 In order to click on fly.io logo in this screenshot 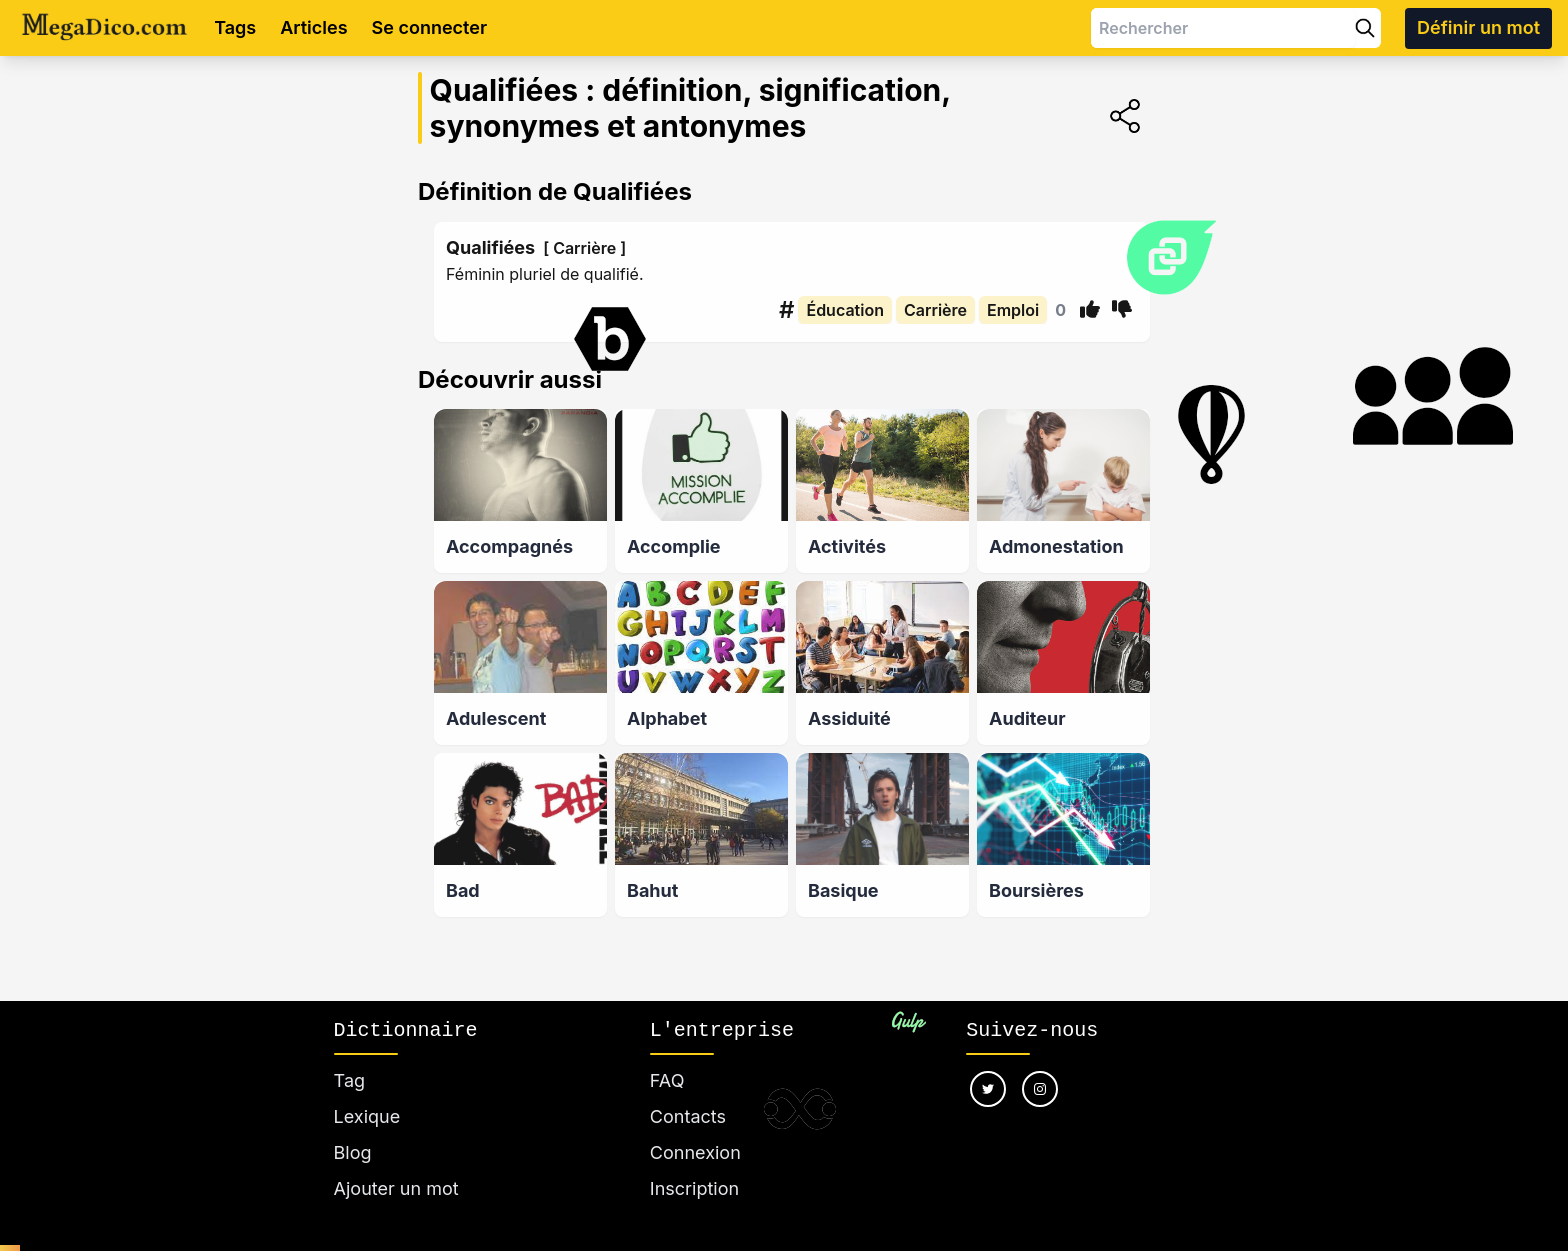, I will do `click(1211, 434)`.